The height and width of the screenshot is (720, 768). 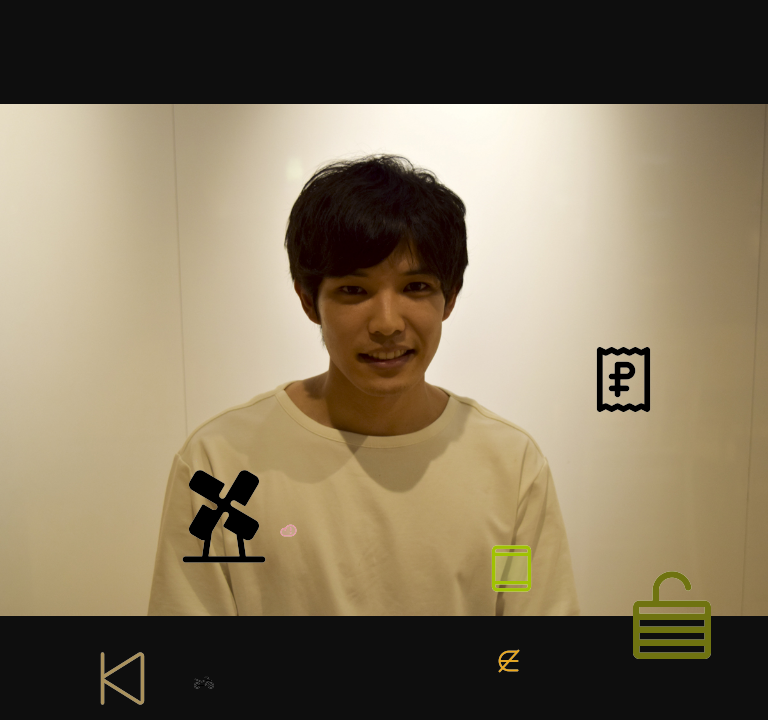 What do you see at coordinates (224, 518) in the screenshot?
I see `access wind energy or renewable power settings` at bounding box center [224, 518].